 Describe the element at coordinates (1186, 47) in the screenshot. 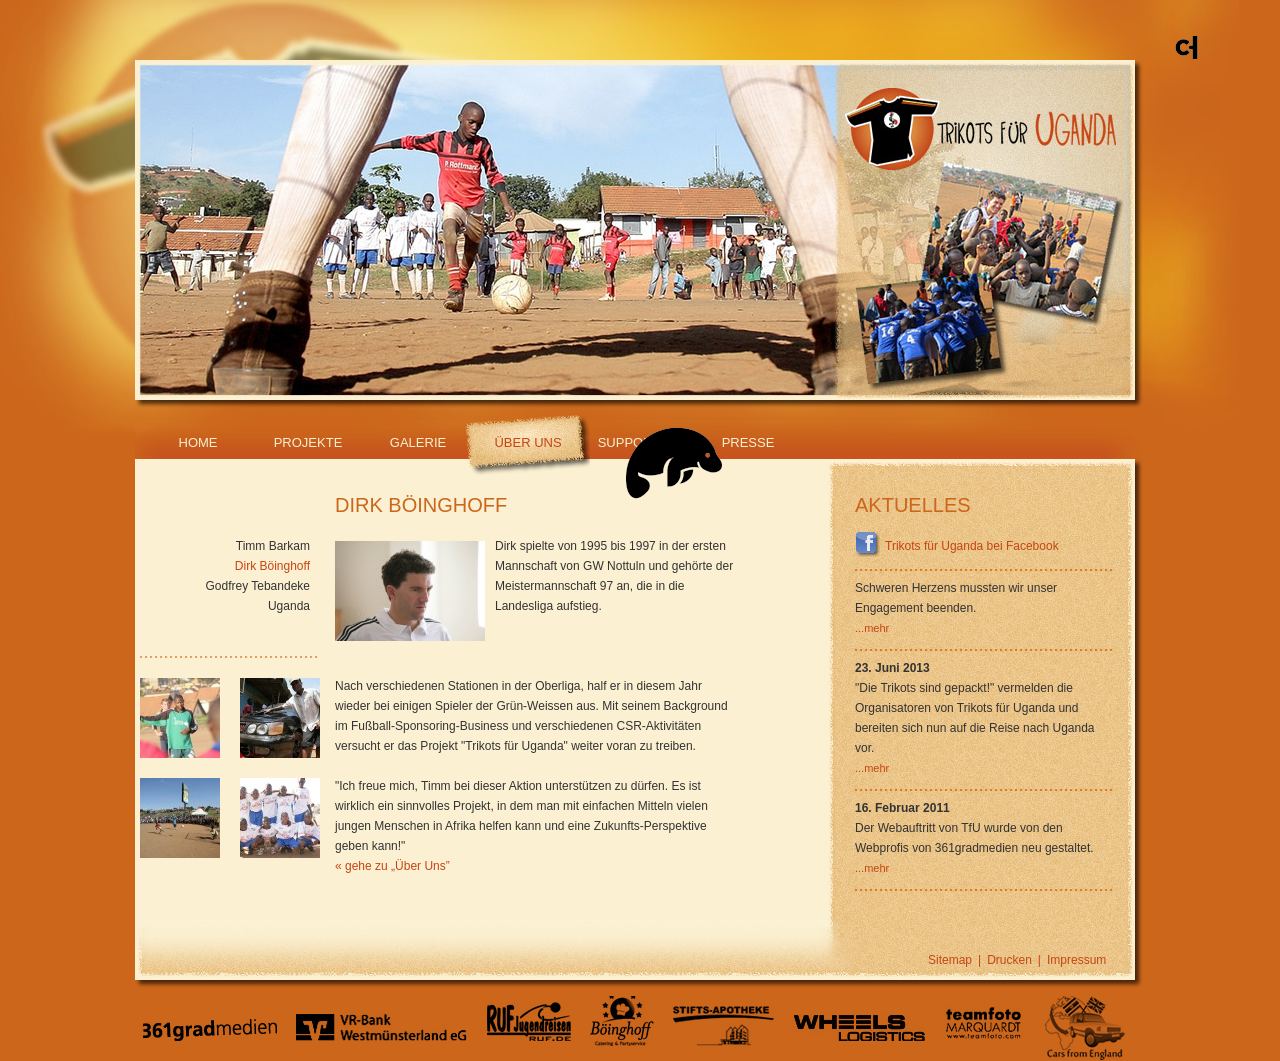

I see `castorama home improvement store logo` at that location.